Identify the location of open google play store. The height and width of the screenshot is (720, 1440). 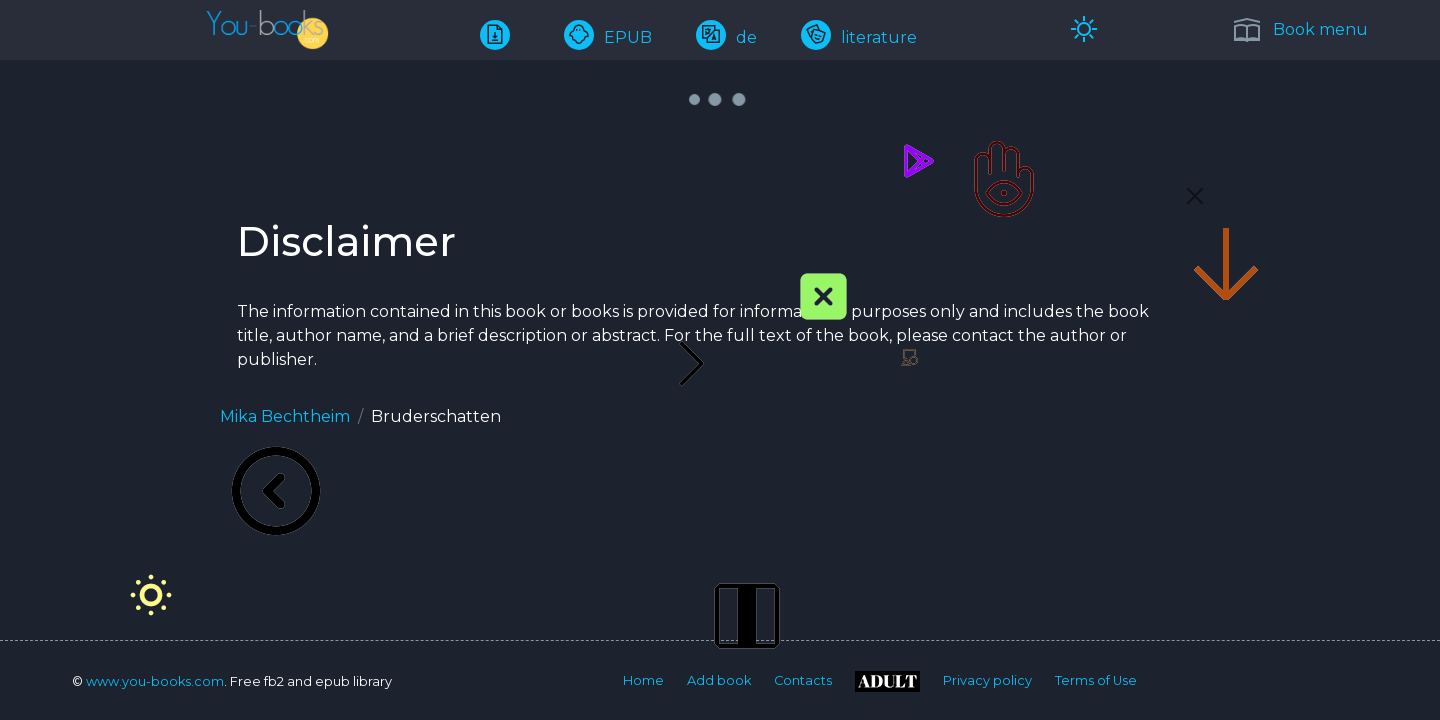
(916, 161).